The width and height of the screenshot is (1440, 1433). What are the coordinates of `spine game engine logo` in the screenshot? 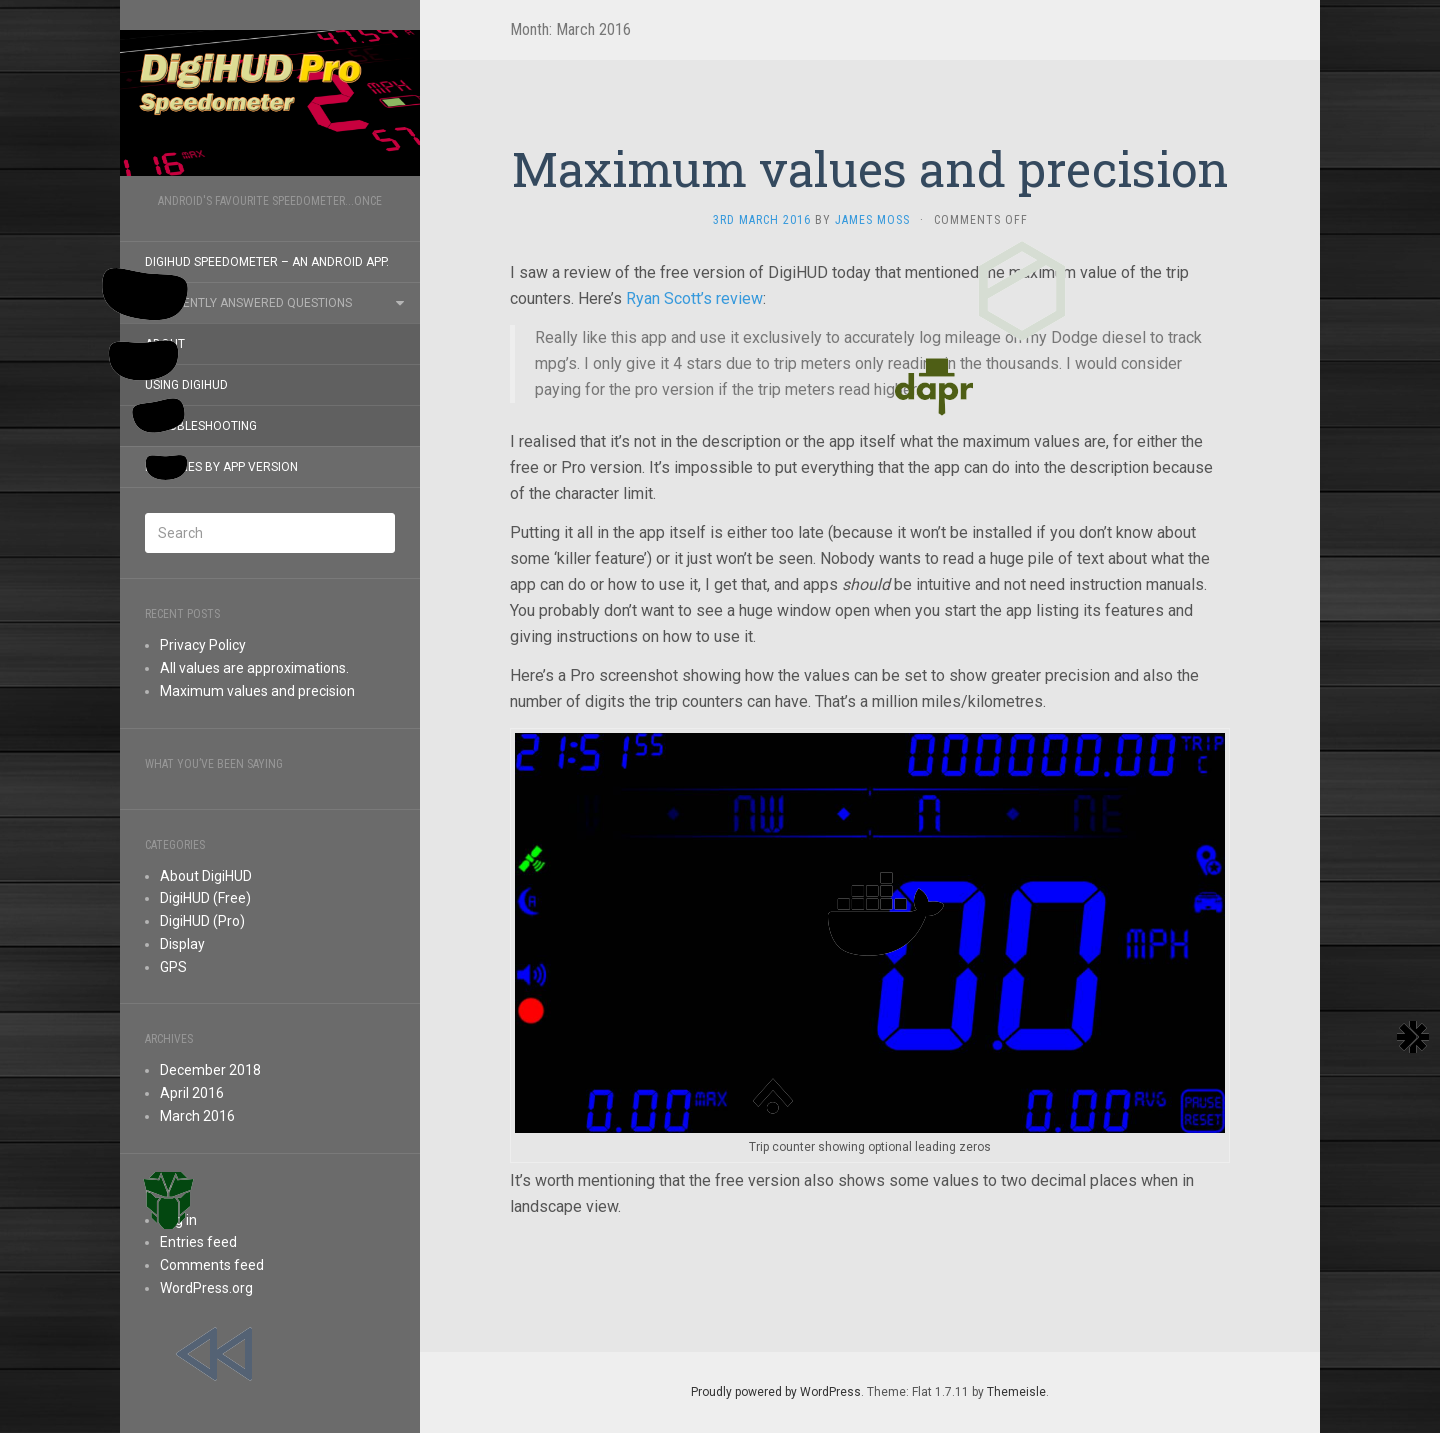 It's located at (145, 374).